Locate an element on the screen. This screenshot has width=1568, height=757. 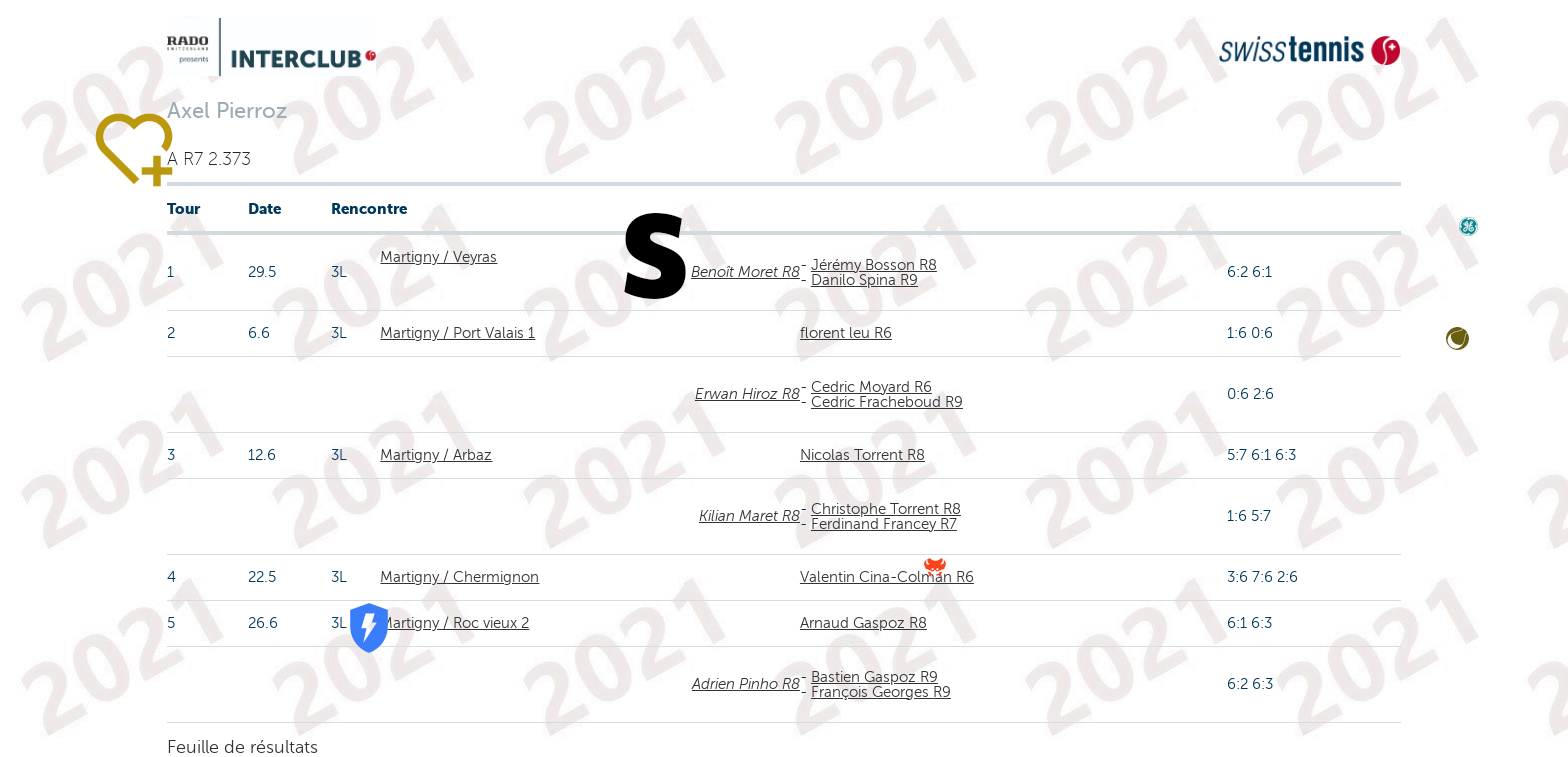
open Cinema 4D application is located at coordinates (1457, 338).